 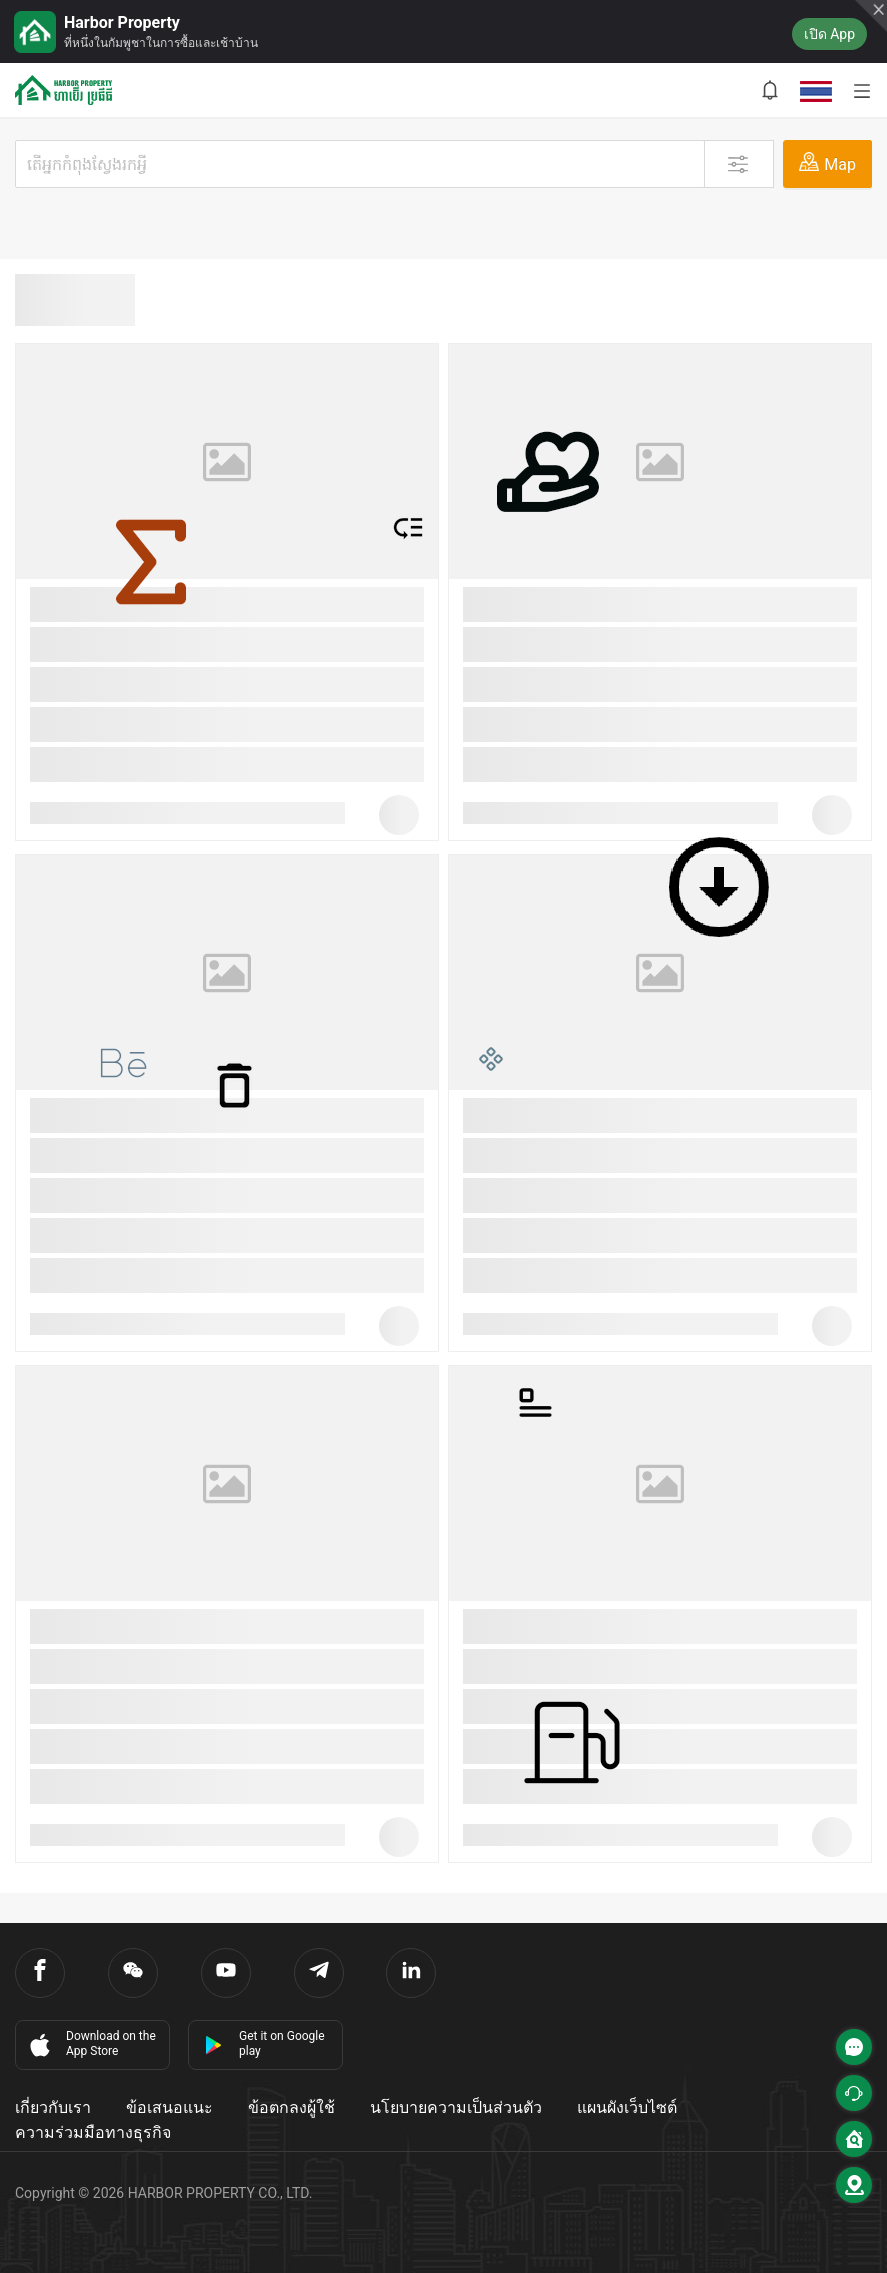 What do you see at coordinates (151, 562) in the screenshot?
I see `calculate sum or total` at bounding box center [151, 562].